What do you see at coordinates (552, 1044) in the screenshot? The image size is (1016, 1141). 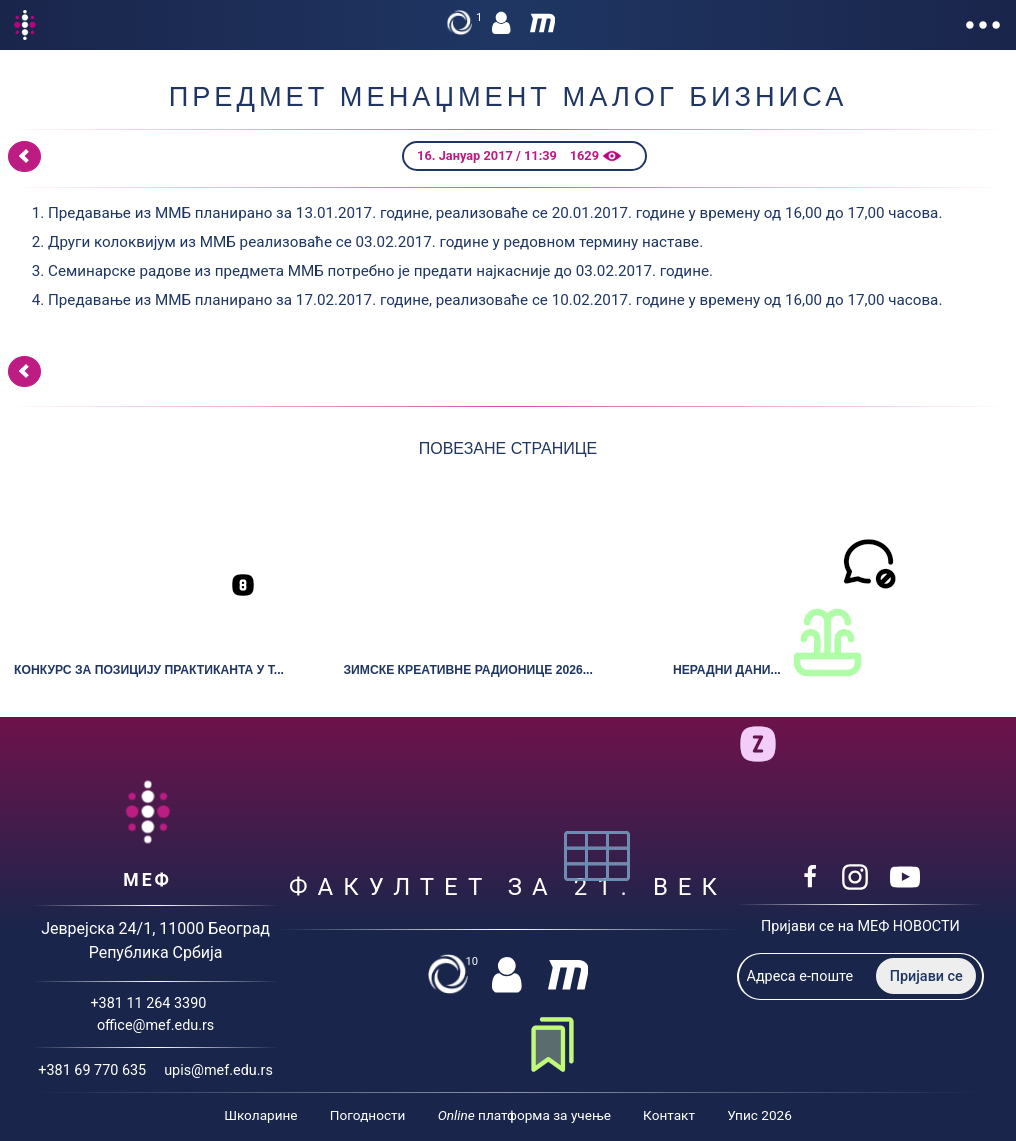 I see `view your saved bookmarks` at bounding box center [552, 1044].